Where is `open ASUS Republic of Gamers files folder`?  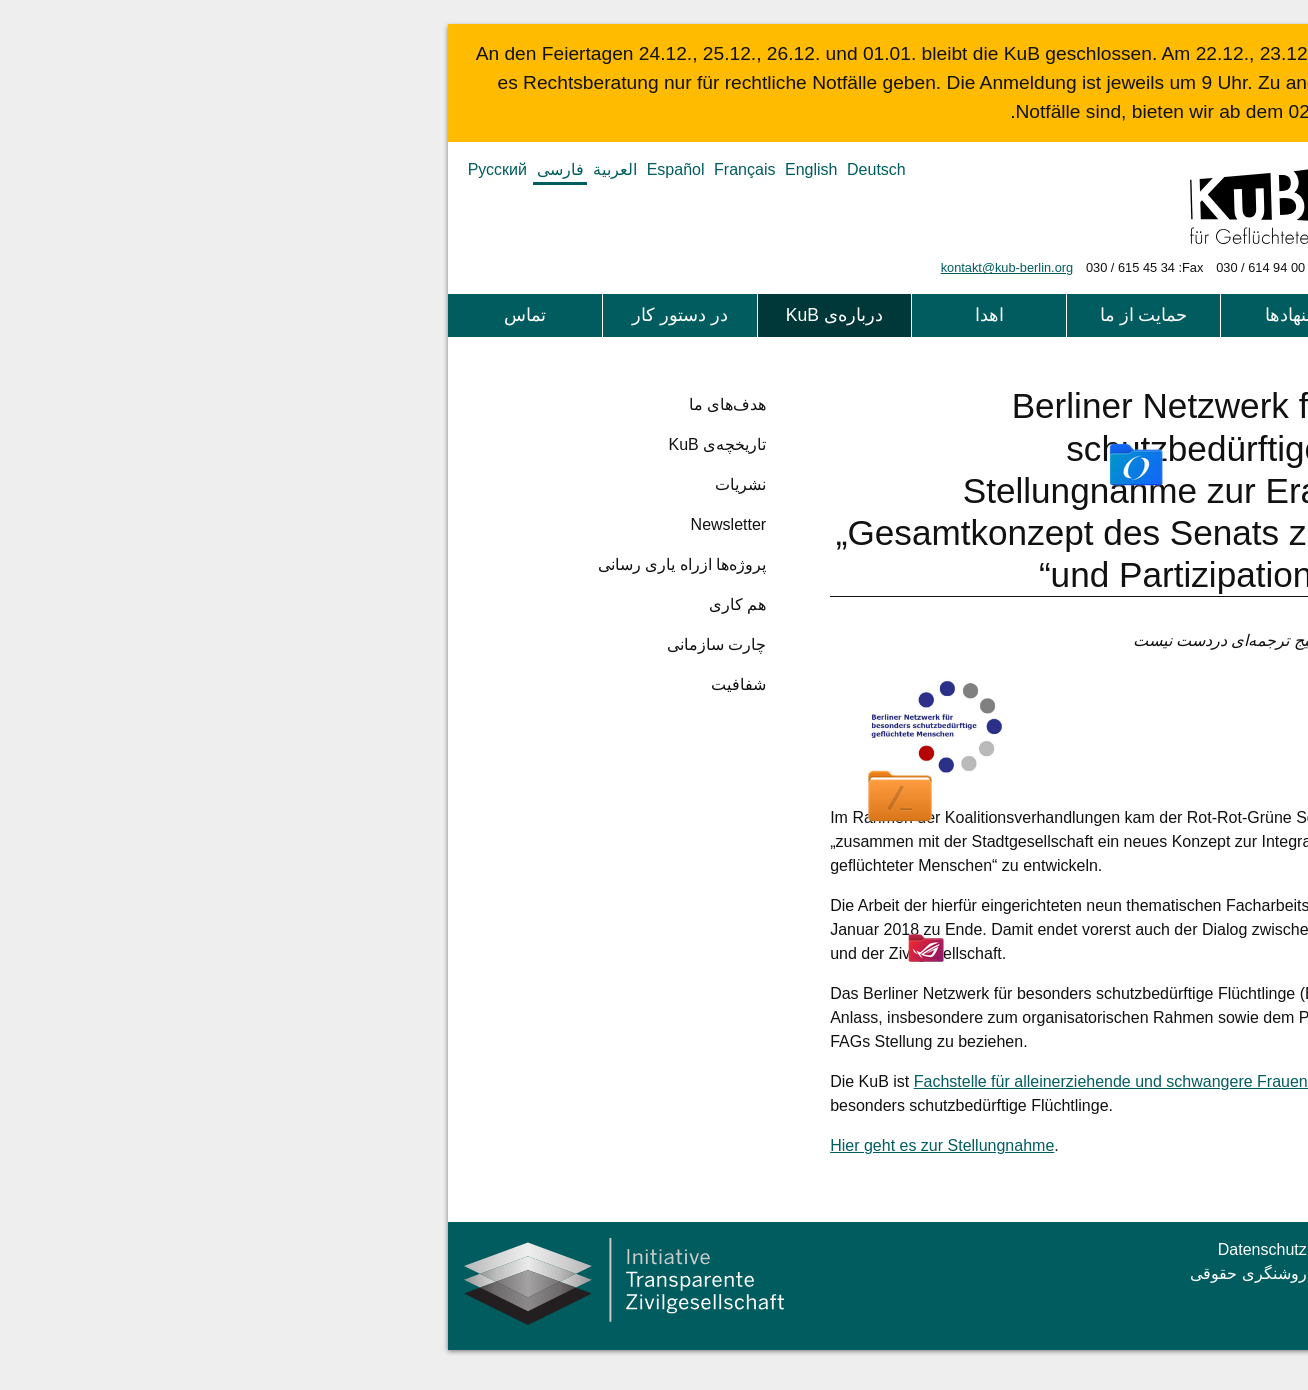
open ASUS Republic of Gamers files folder is located at coordinates (926, 949).